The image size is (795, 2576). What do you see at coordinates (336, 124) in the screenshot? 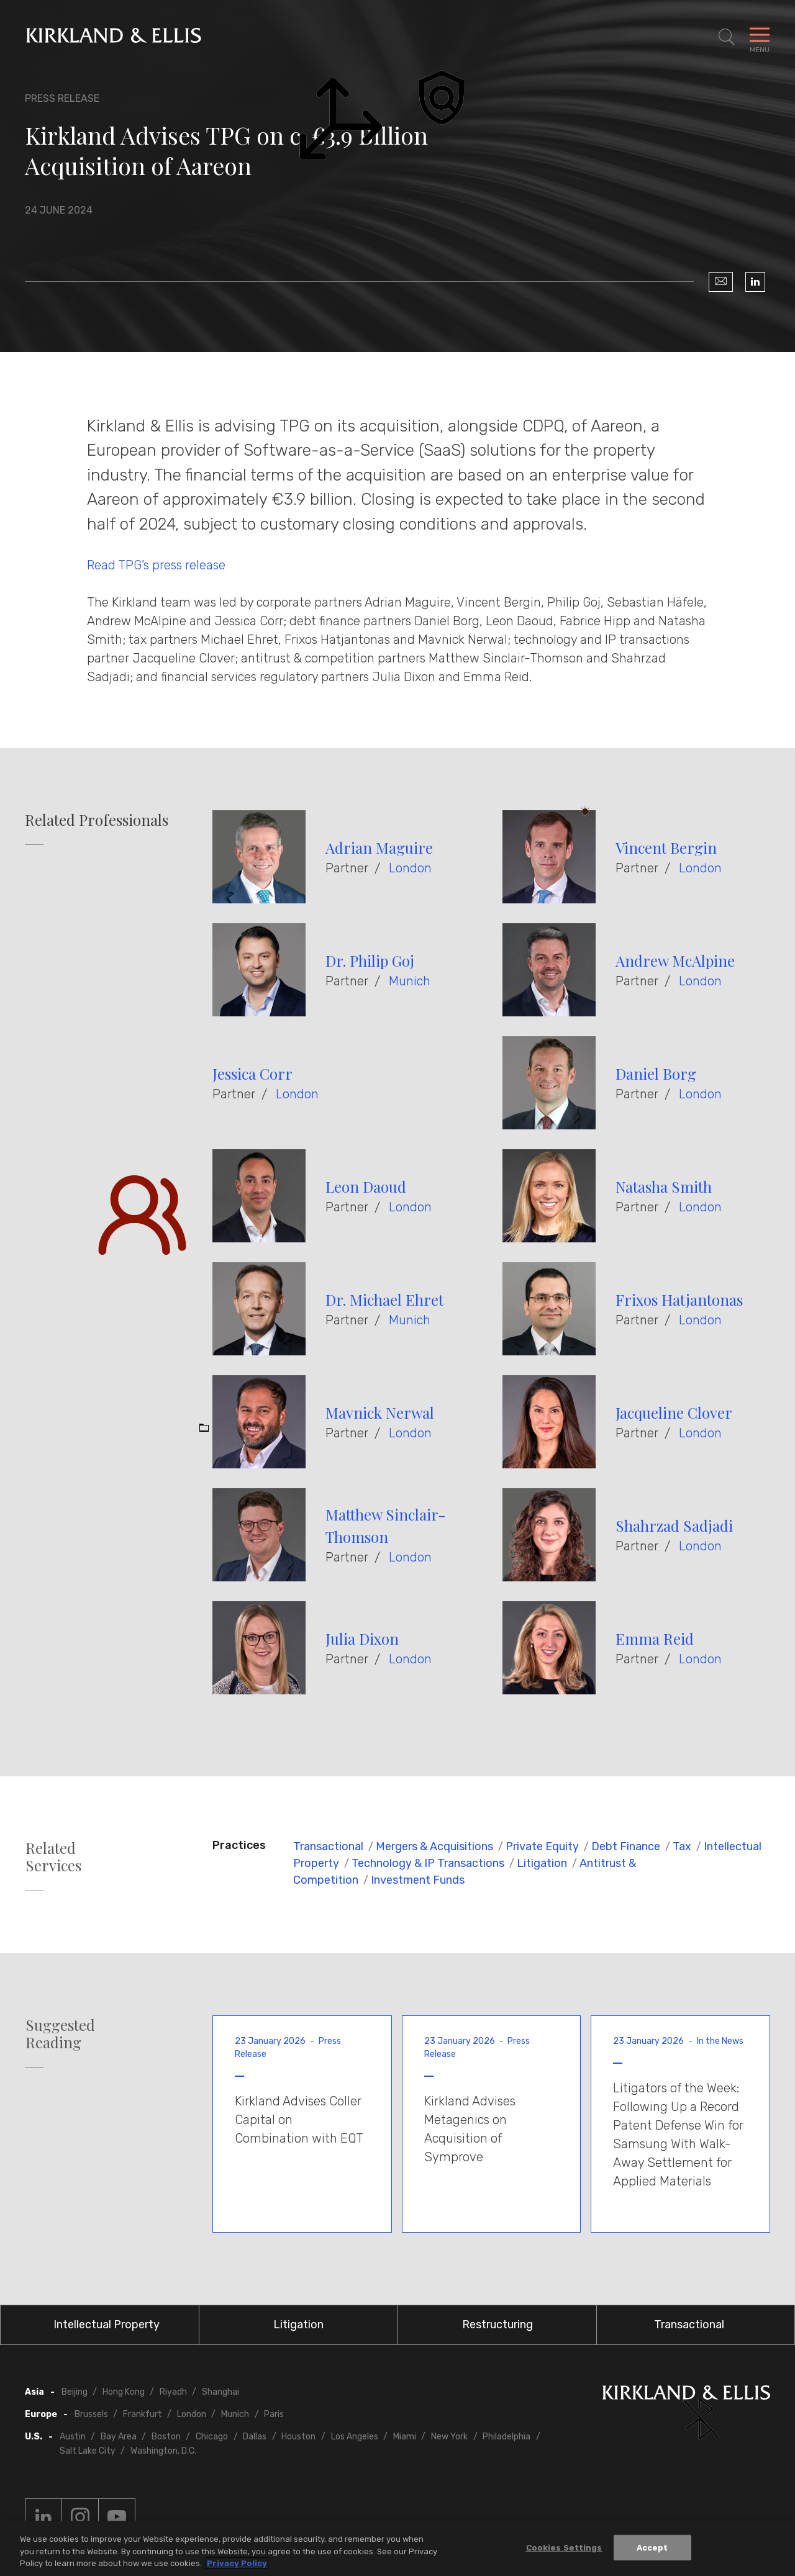
I see `switch to 3D view or coordinate system` at bounding box center [336, 124].